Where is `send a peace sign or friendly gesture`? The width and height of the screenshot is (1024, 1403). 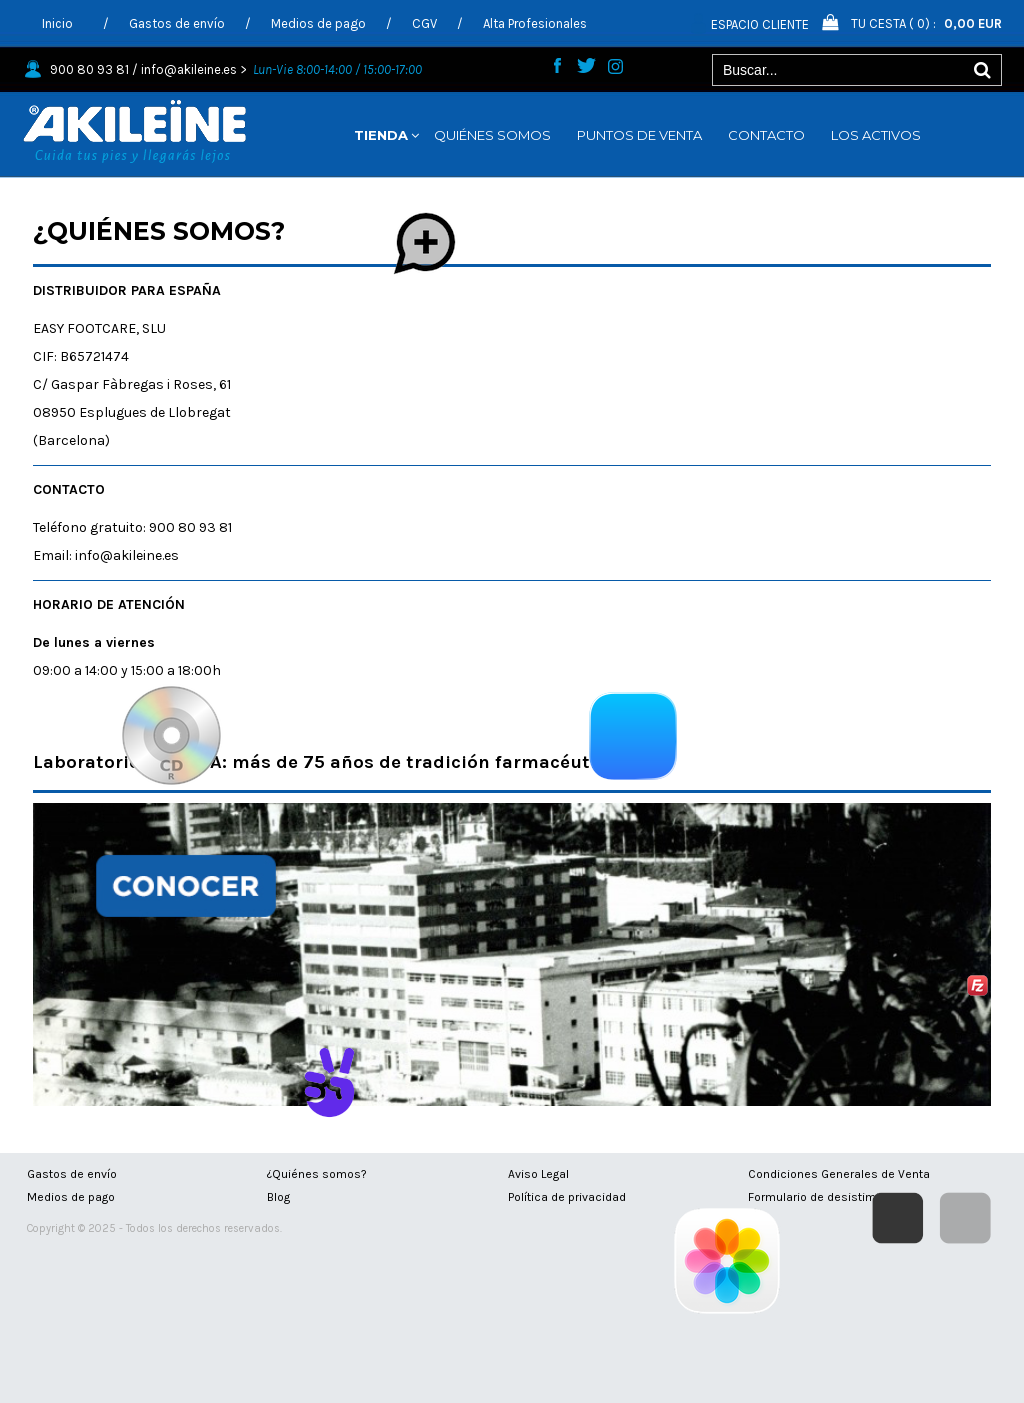
send a peace sign or friendly gesture is located at coordinates (329, 1082).